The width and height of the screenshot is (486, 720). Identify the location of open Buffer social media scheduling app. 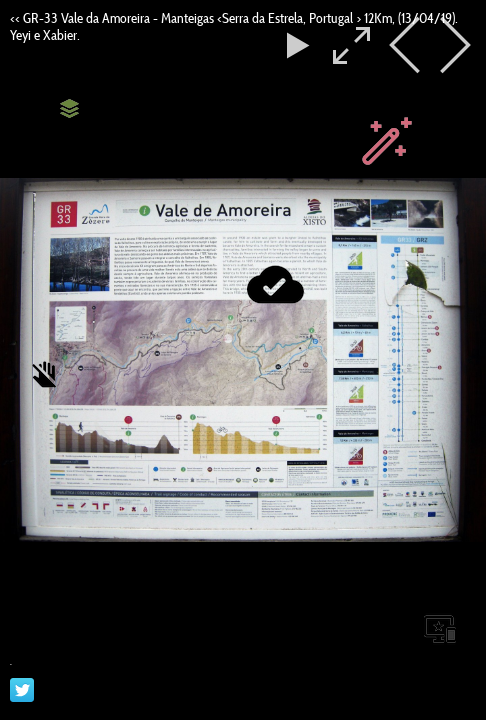
(69, 108).